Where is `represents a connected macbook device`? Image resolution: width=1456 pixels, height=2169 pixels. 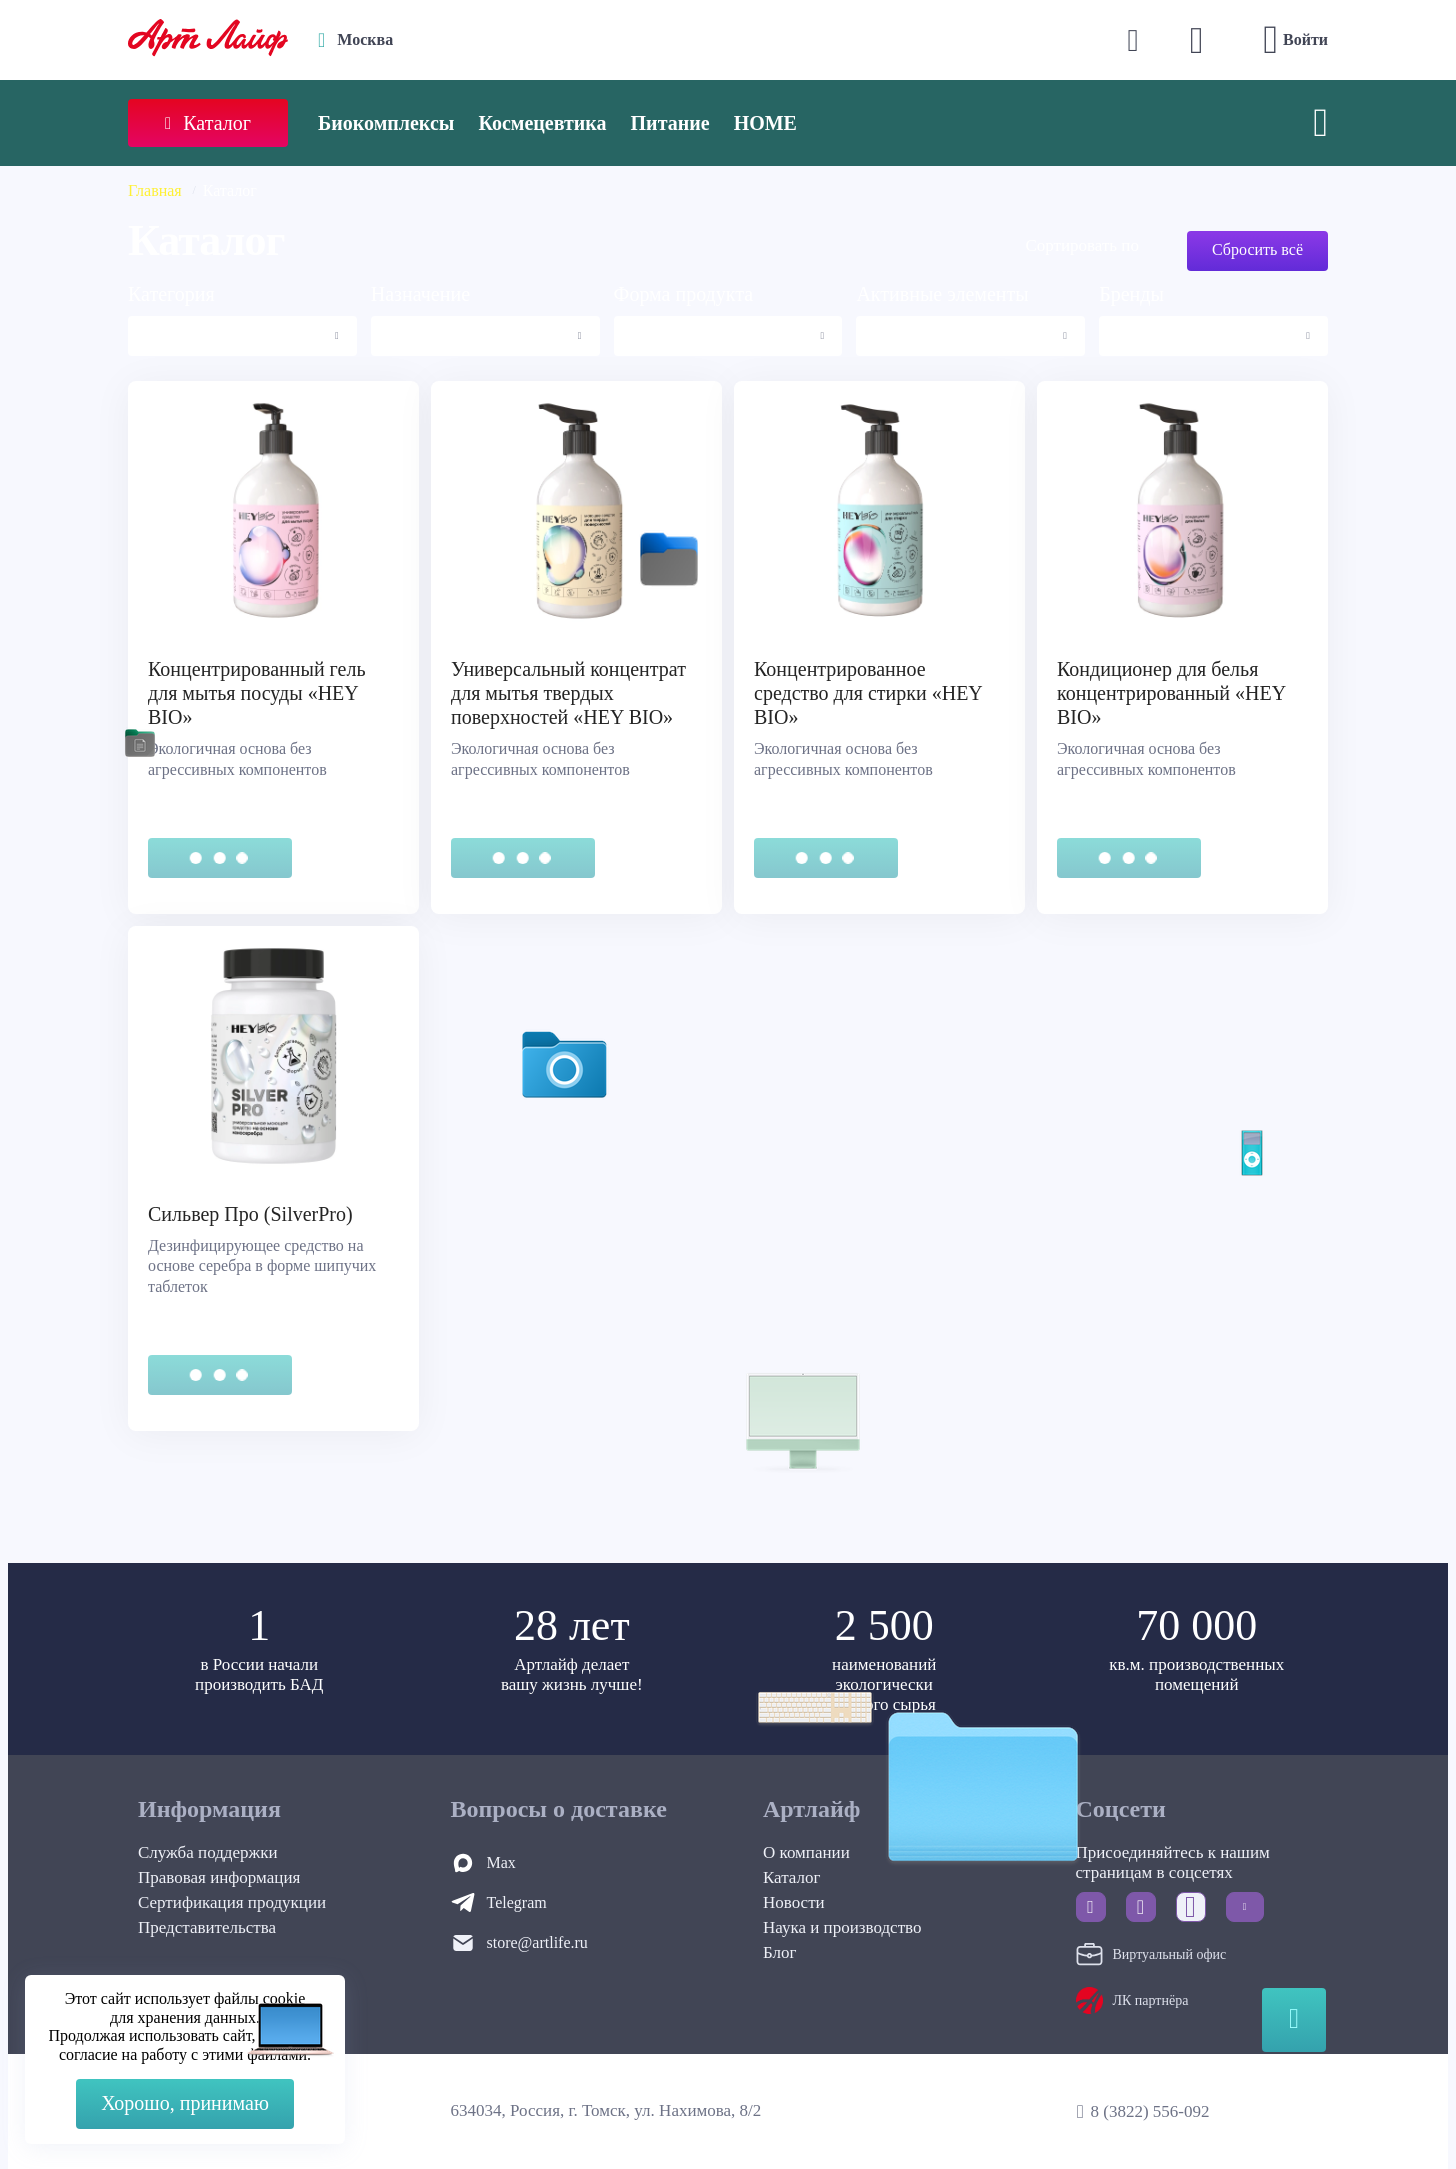
represents a connected macbook device is located at coordinates (290, 2021).